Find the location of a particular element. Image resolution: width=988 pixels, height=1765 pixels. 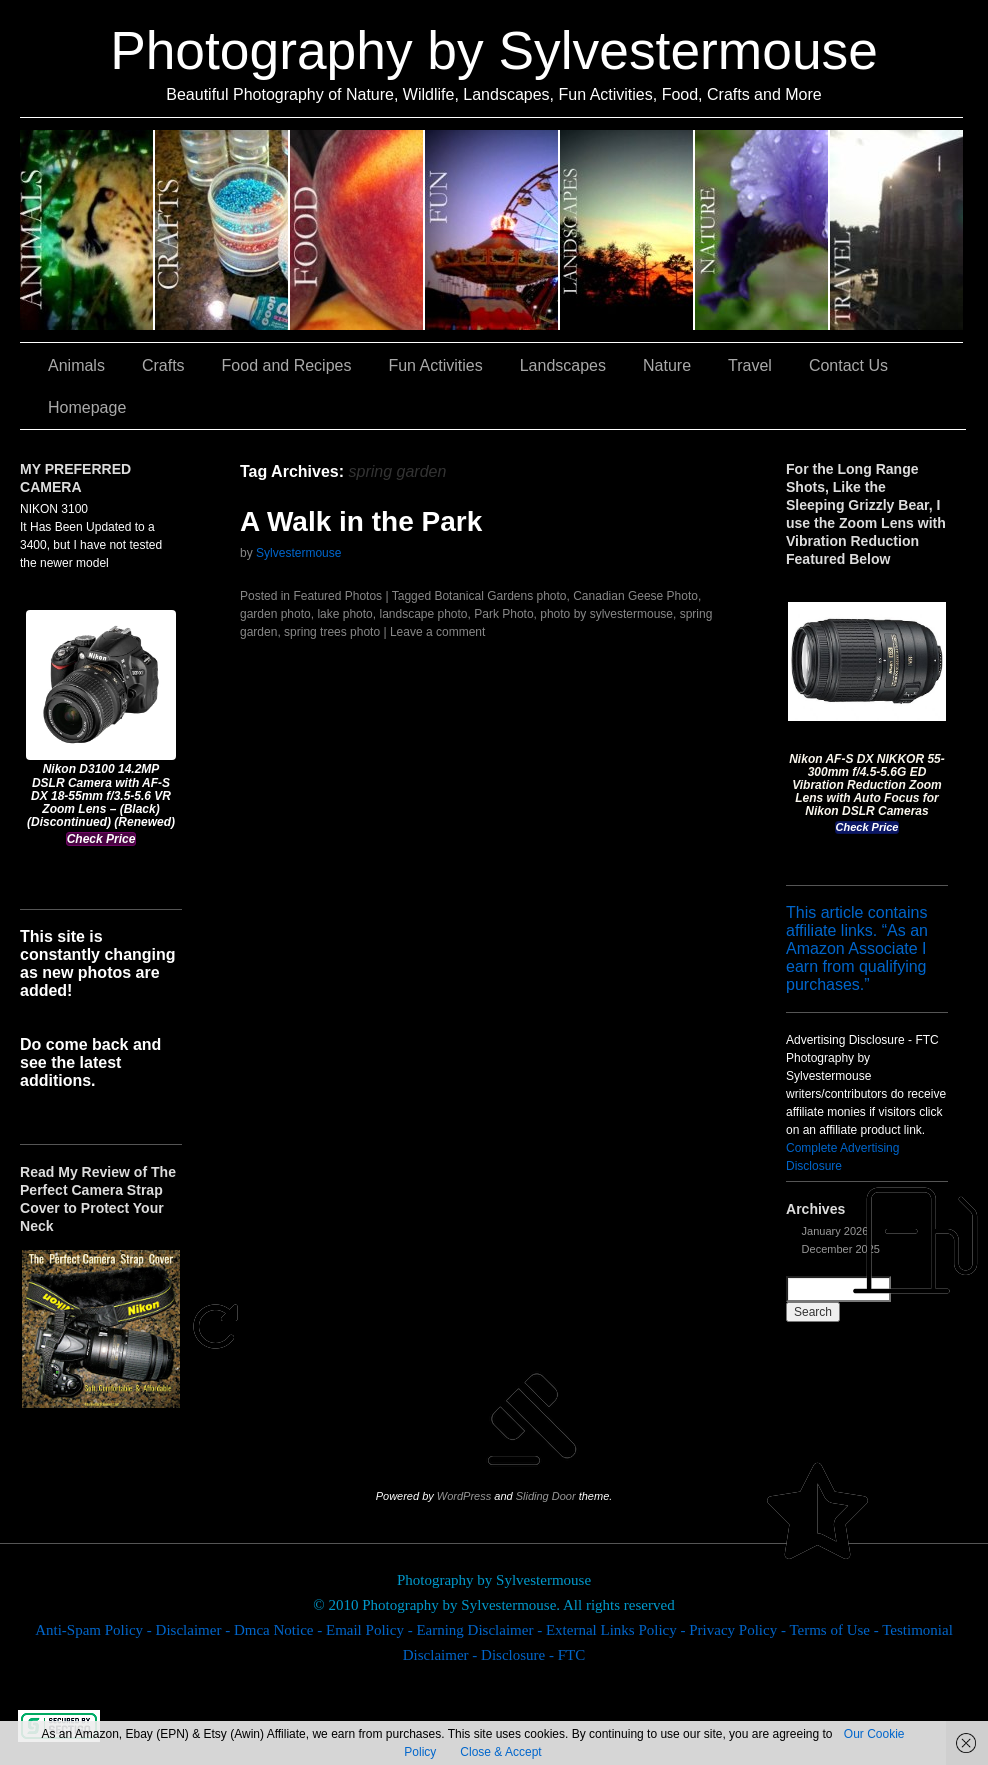

redo the last undone action is located at coordinates (215, 1326).